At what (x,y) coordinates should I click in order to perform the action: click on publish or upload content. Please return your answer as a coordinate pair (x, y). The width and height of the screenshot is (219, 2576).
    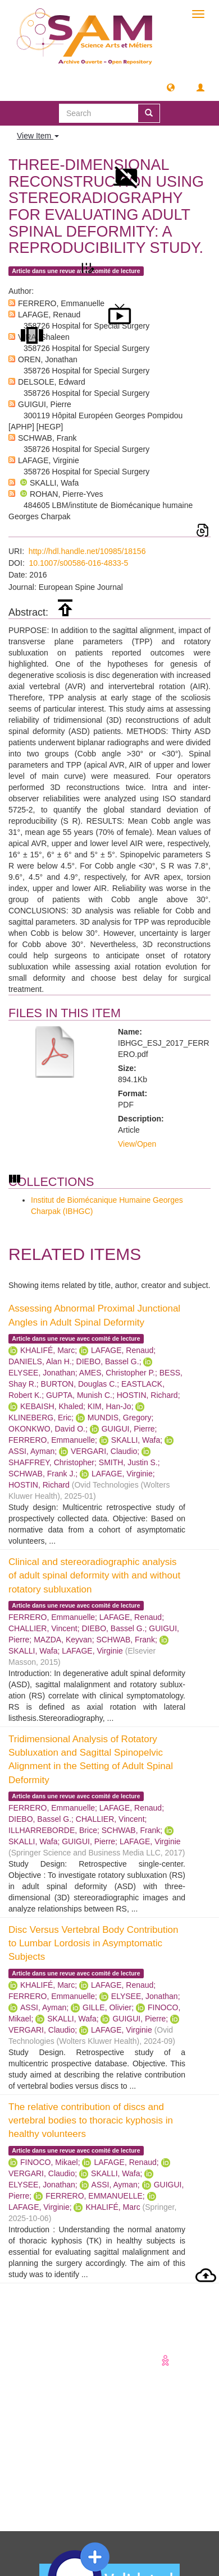
    Looking at the image, I should click on (65, 608).